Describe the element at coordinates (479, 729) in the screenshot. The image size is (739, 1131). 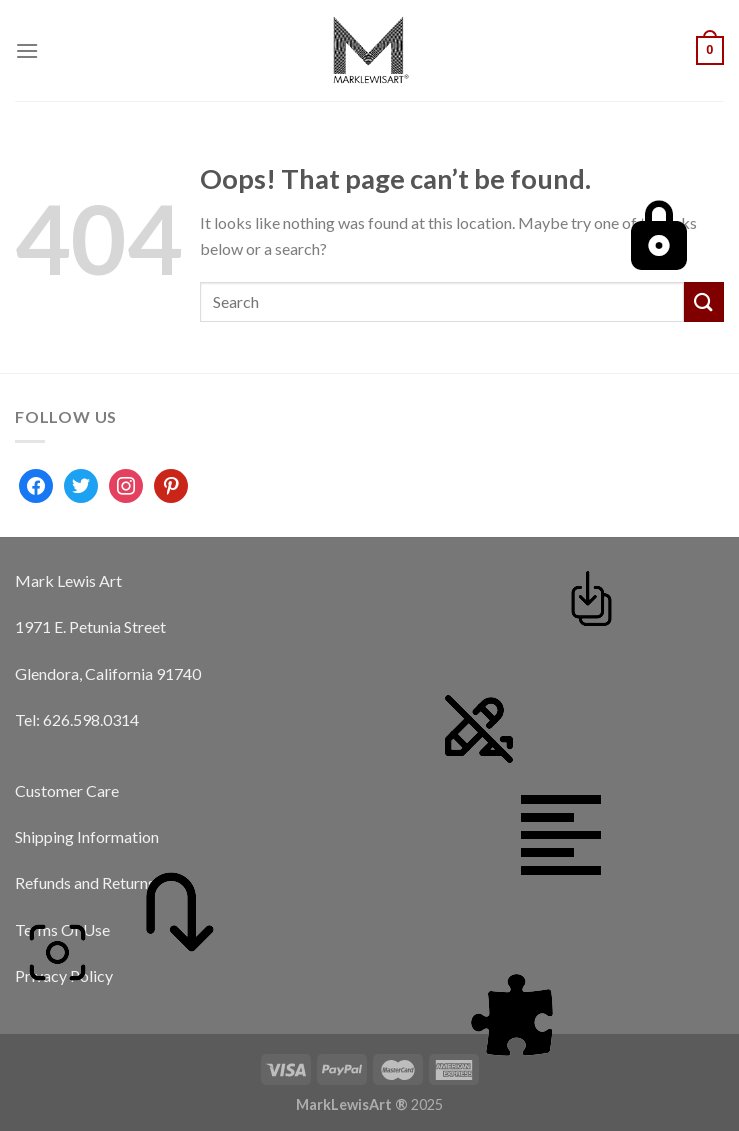
I see `disable text highlighting mode` at that location.